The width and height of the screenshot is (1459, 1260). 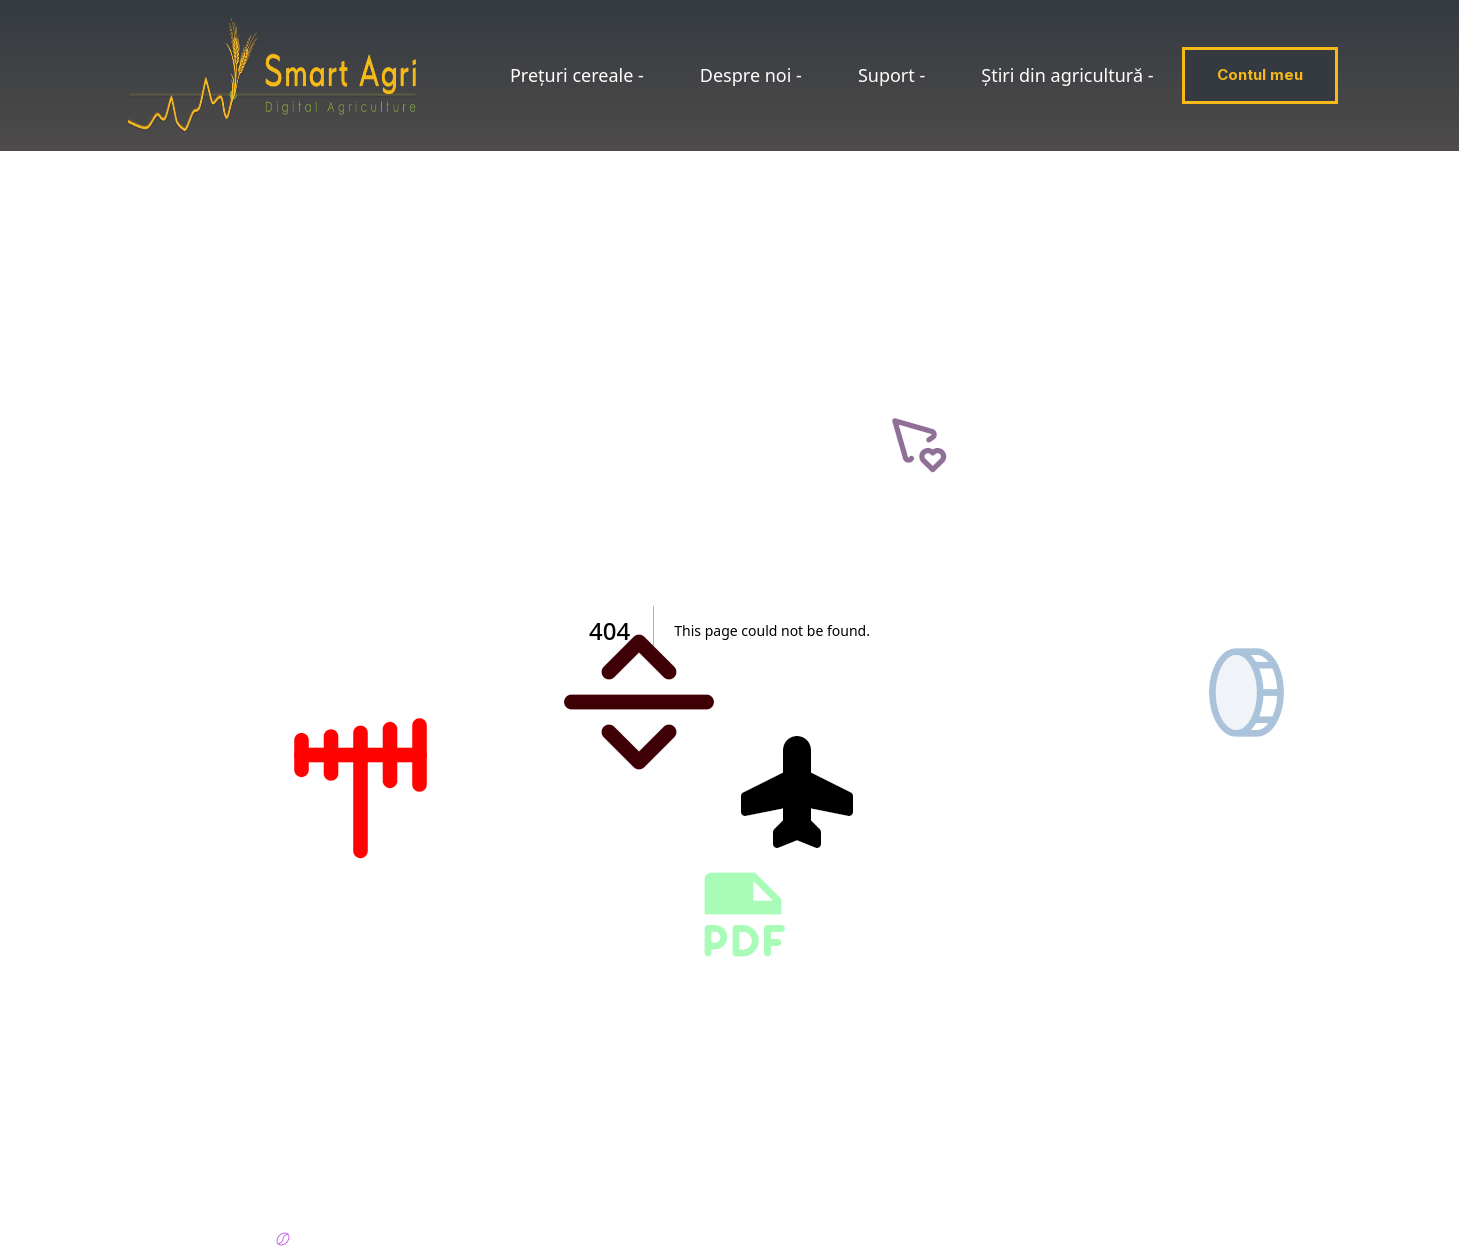 What do you see at coordinates (639, 702) in the screenshot?
I see `adjust horizontal divider position` at bounding box center [639, 702].